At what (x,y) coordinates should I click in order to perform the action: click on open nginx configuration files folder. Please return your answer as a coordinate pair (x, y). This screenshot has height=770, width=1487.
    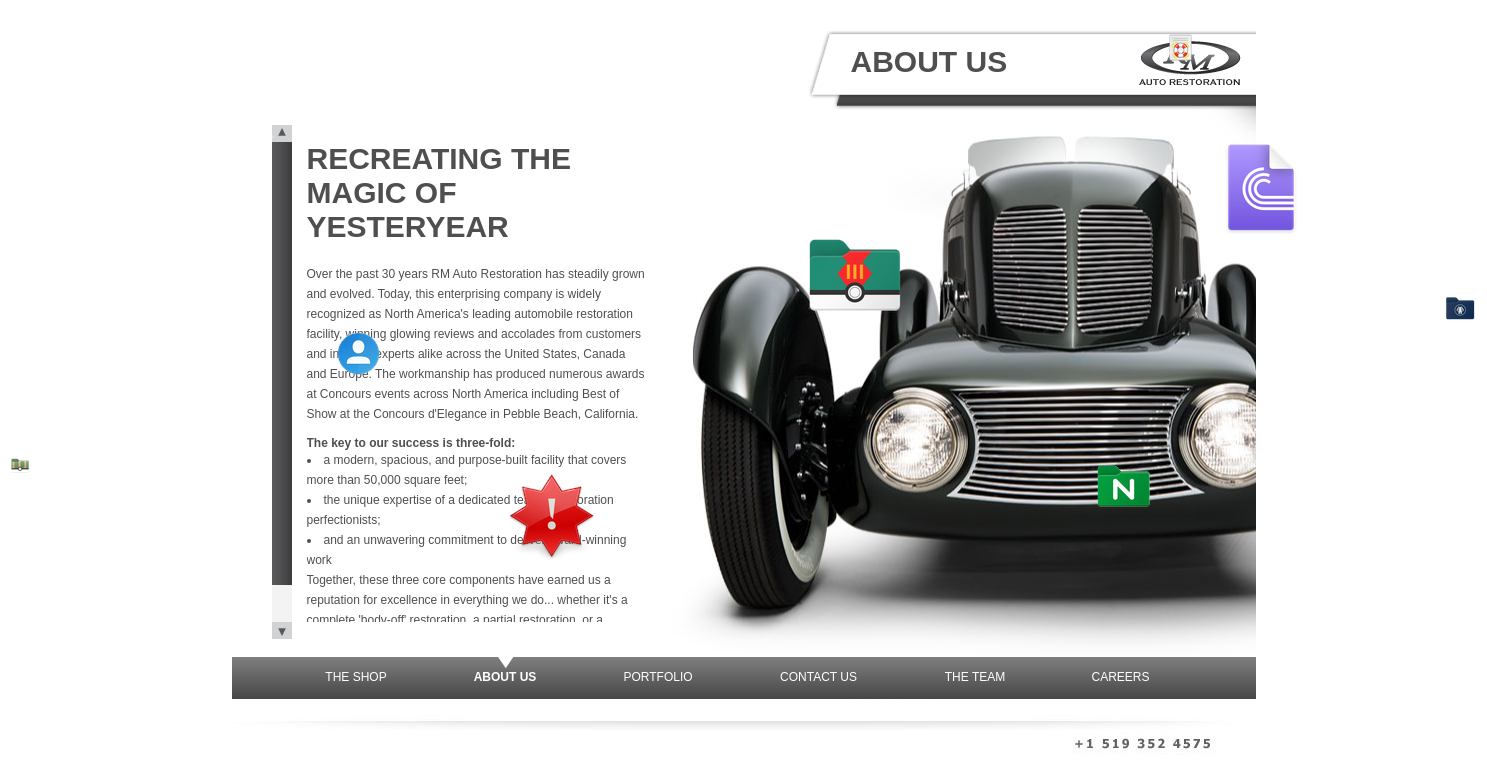
    Looking at the image, I should click on (1123, 487).